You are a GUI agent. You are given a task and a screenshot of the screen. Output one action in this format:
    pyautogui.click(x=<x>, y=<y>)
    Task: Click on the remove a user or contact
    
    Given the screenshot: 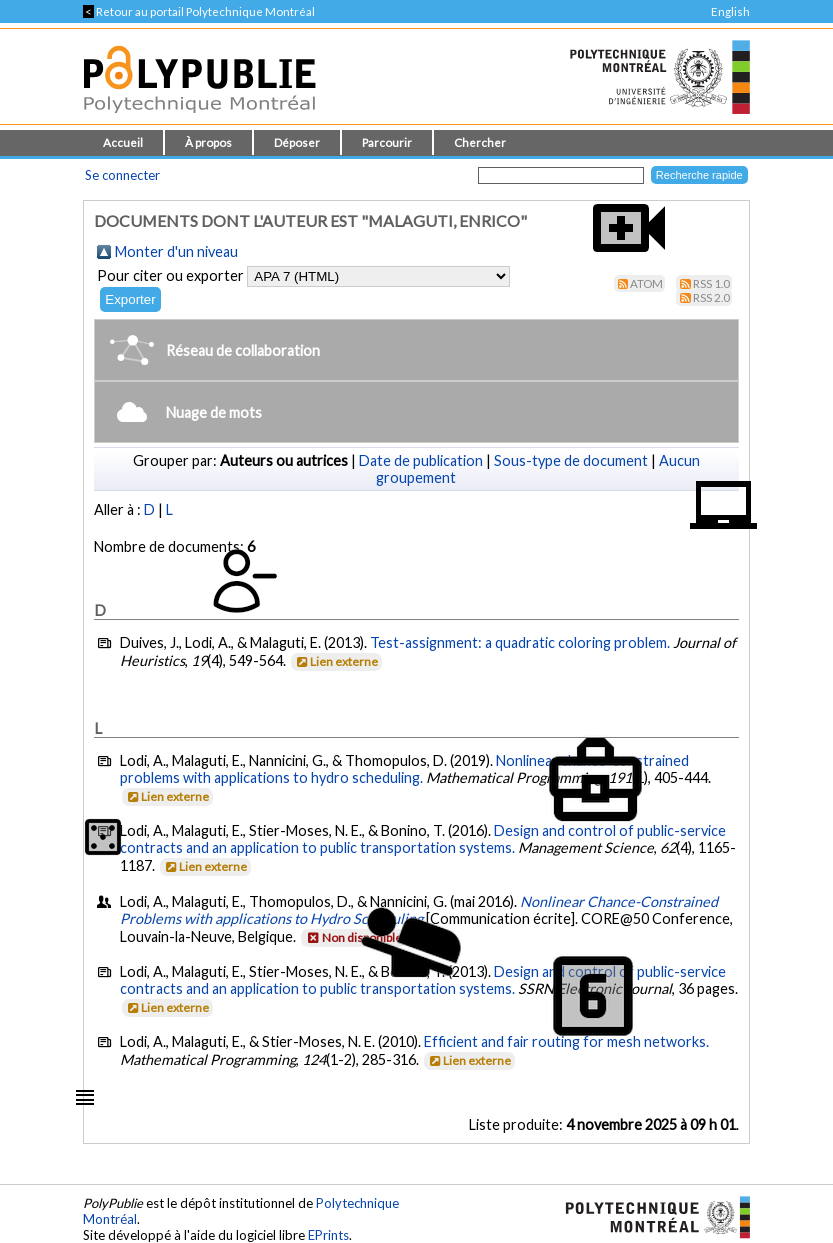 What is the action you would take?
    pyautogui.click(x=242, y=581)
    